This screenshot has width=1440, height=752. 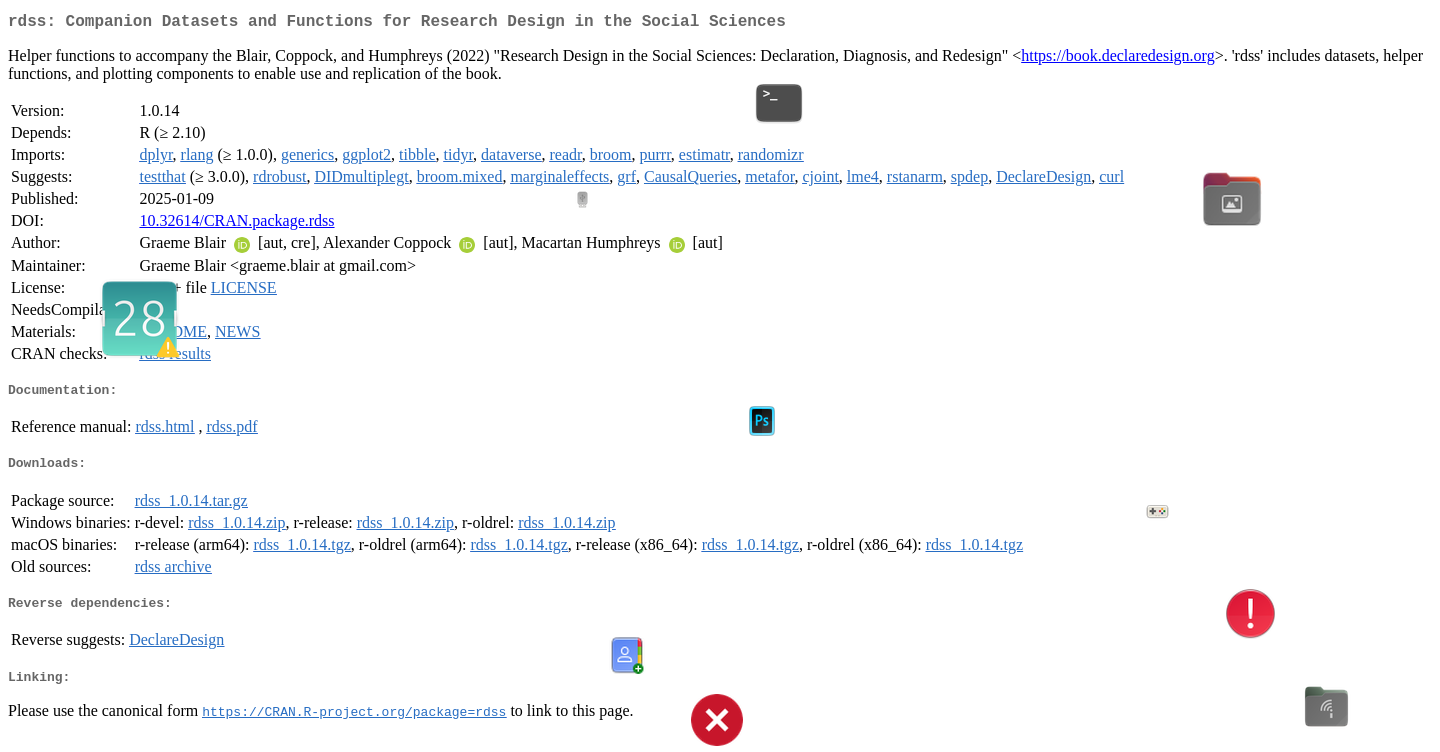 I want to click on indicates an upcoming appointment or event, so click(x=139, y=318).